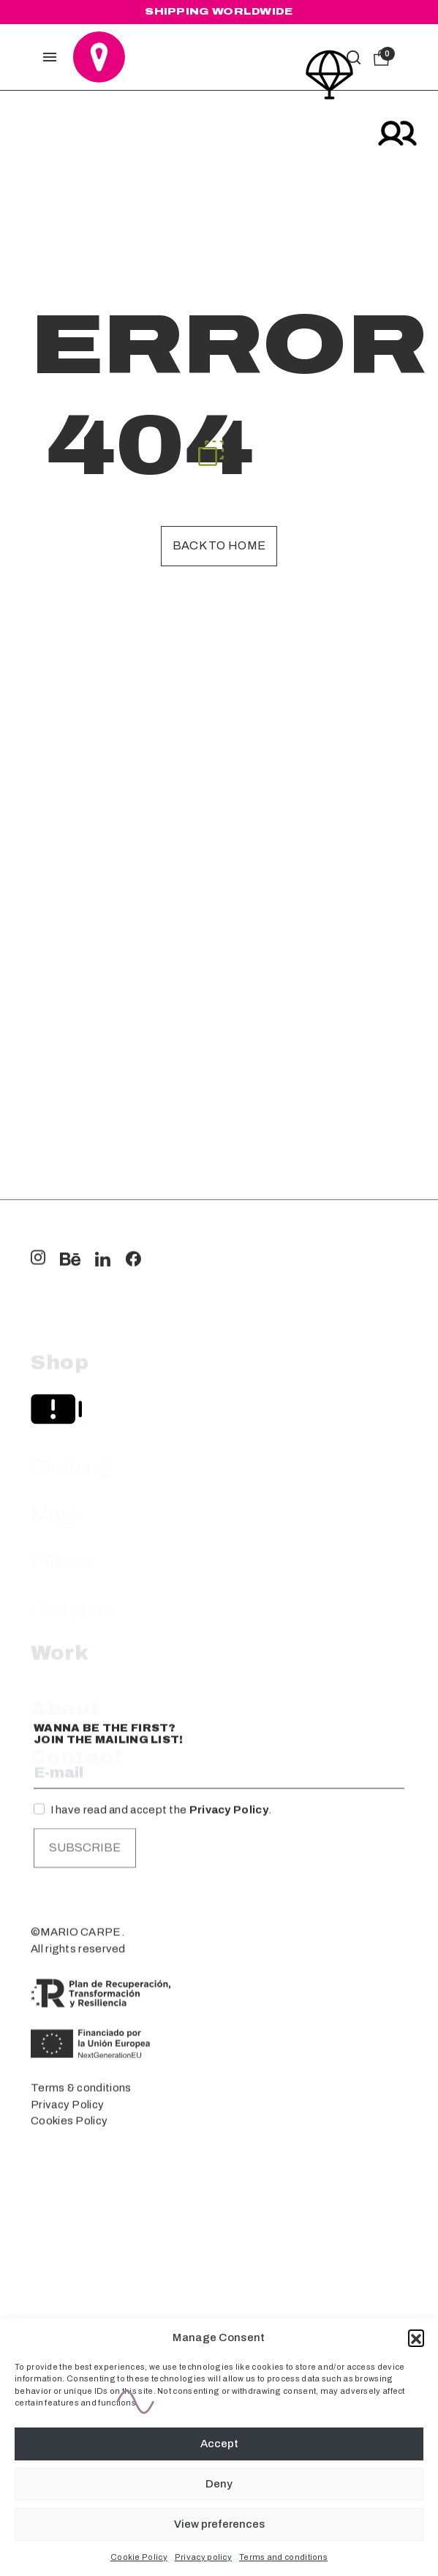 This screenshot has height=2576, width=438. What do you see at coordinates (397, 133) in the screenshot?
I see `view all users or members` at bounding box center [397, 133].